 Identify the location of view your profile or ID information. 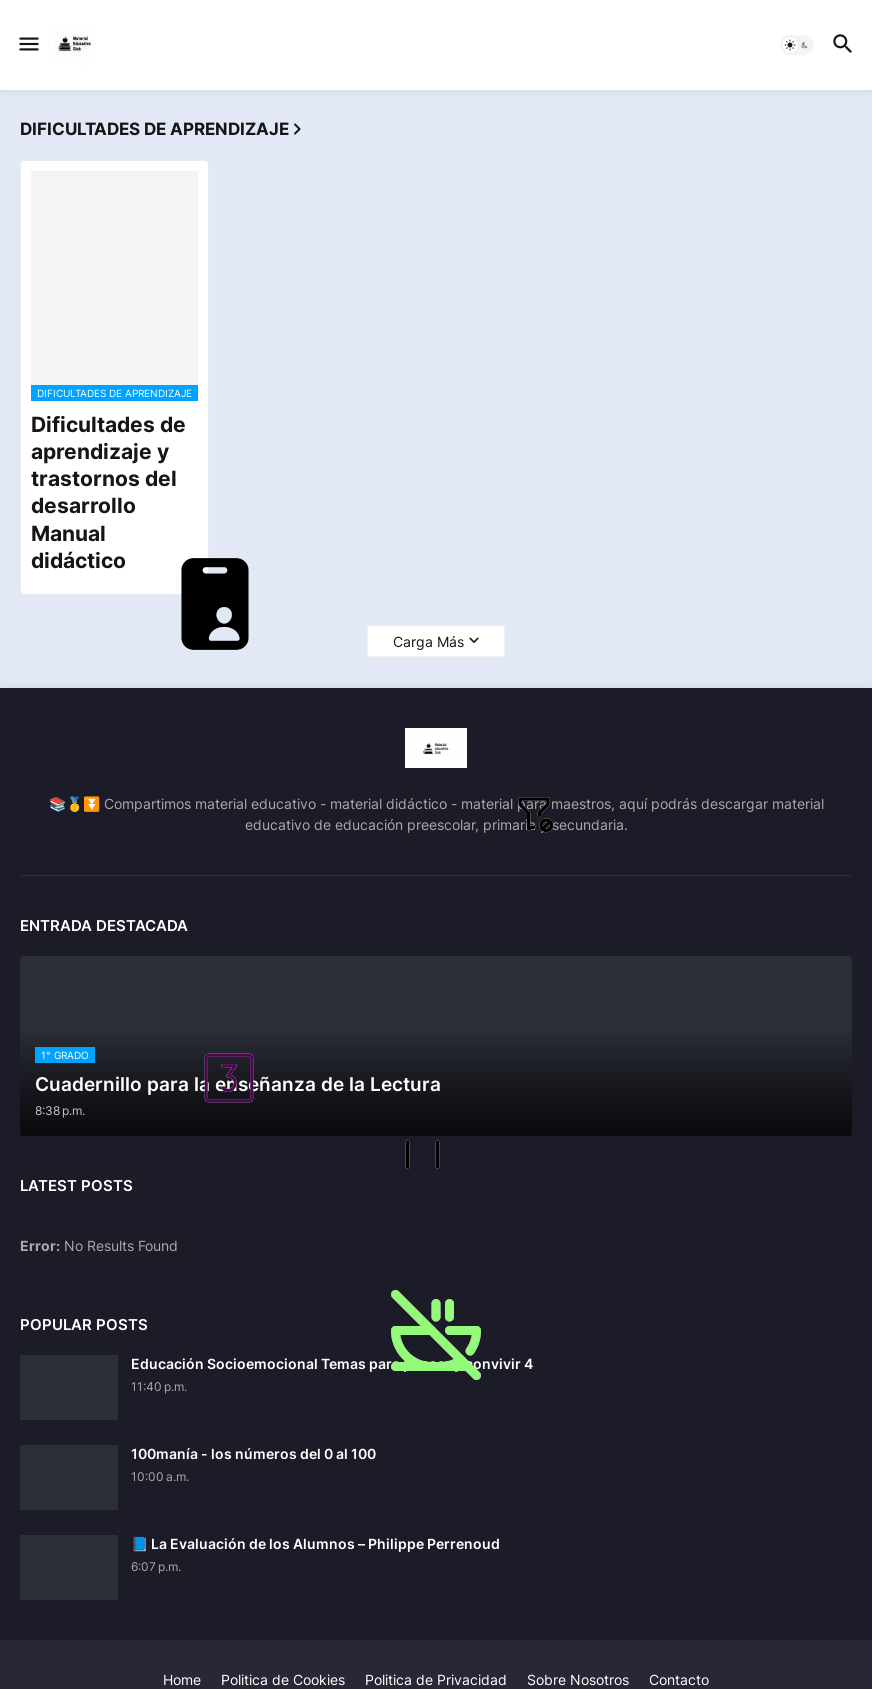
(215, 604).